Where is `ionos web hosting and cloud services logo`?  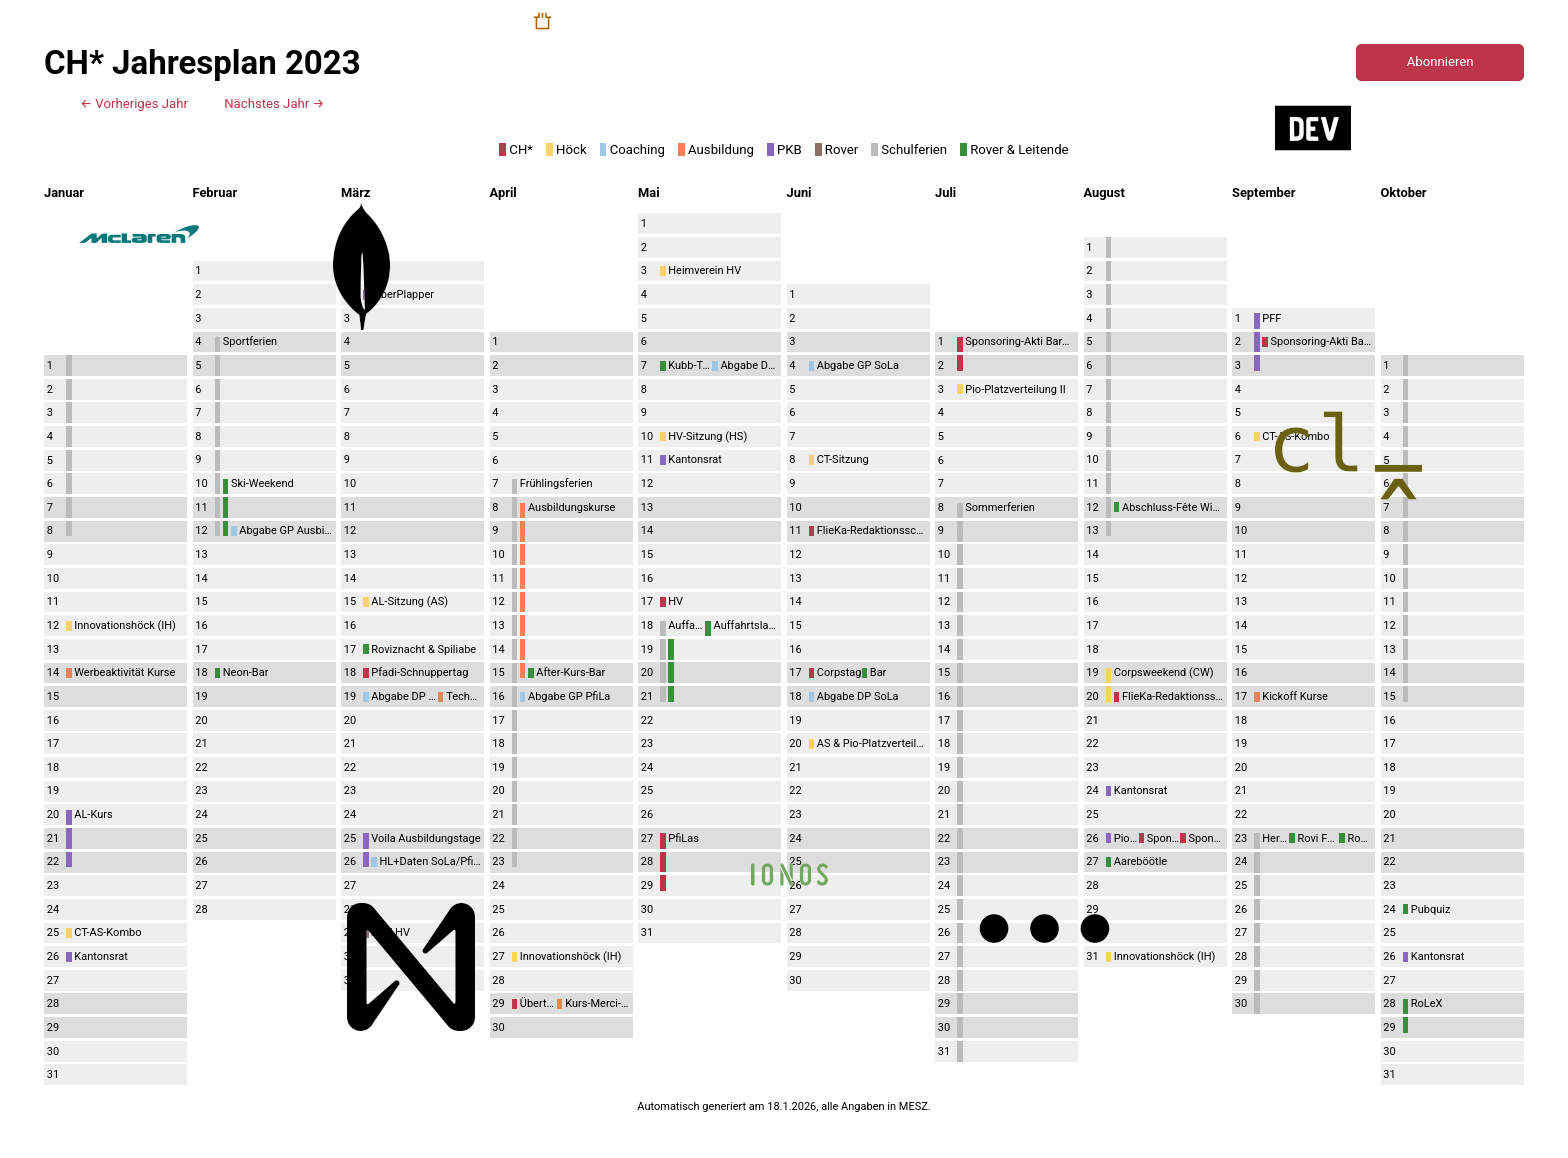 ionos web hosting and cloud services logo is located at coordinates (789, 874).